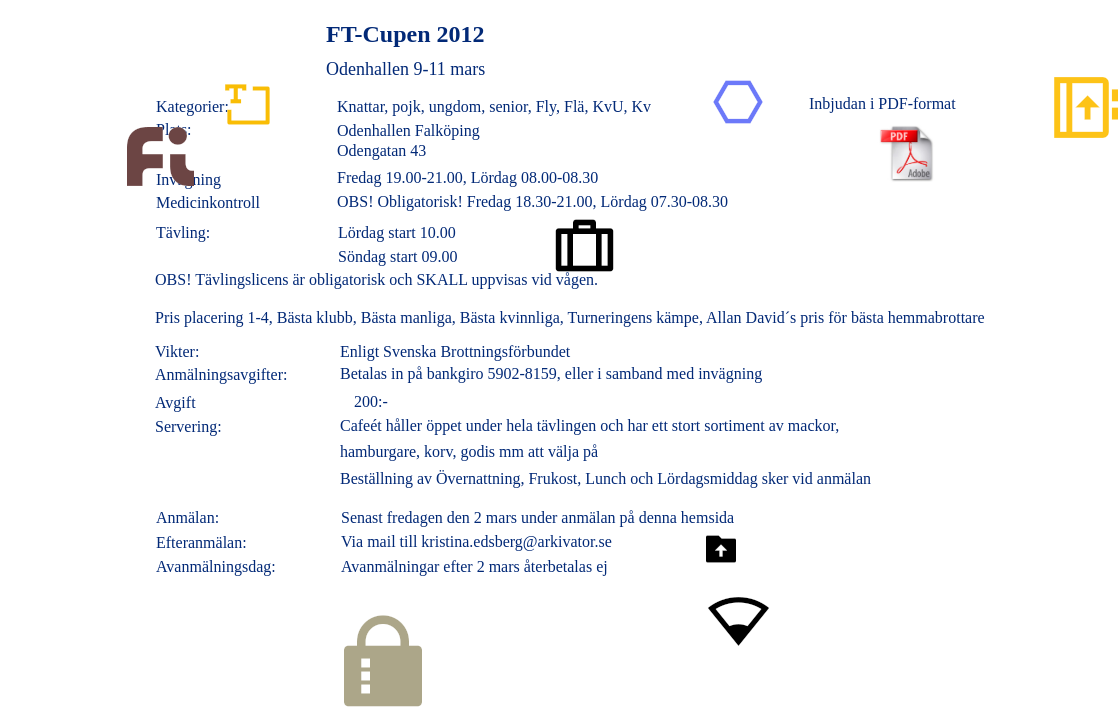 This screenshot has height=720, width=1120. What do you see at coordinates (738, 102) in the screenshot?
I see `select hexagon shape tool` at bounding box center [738, 102].